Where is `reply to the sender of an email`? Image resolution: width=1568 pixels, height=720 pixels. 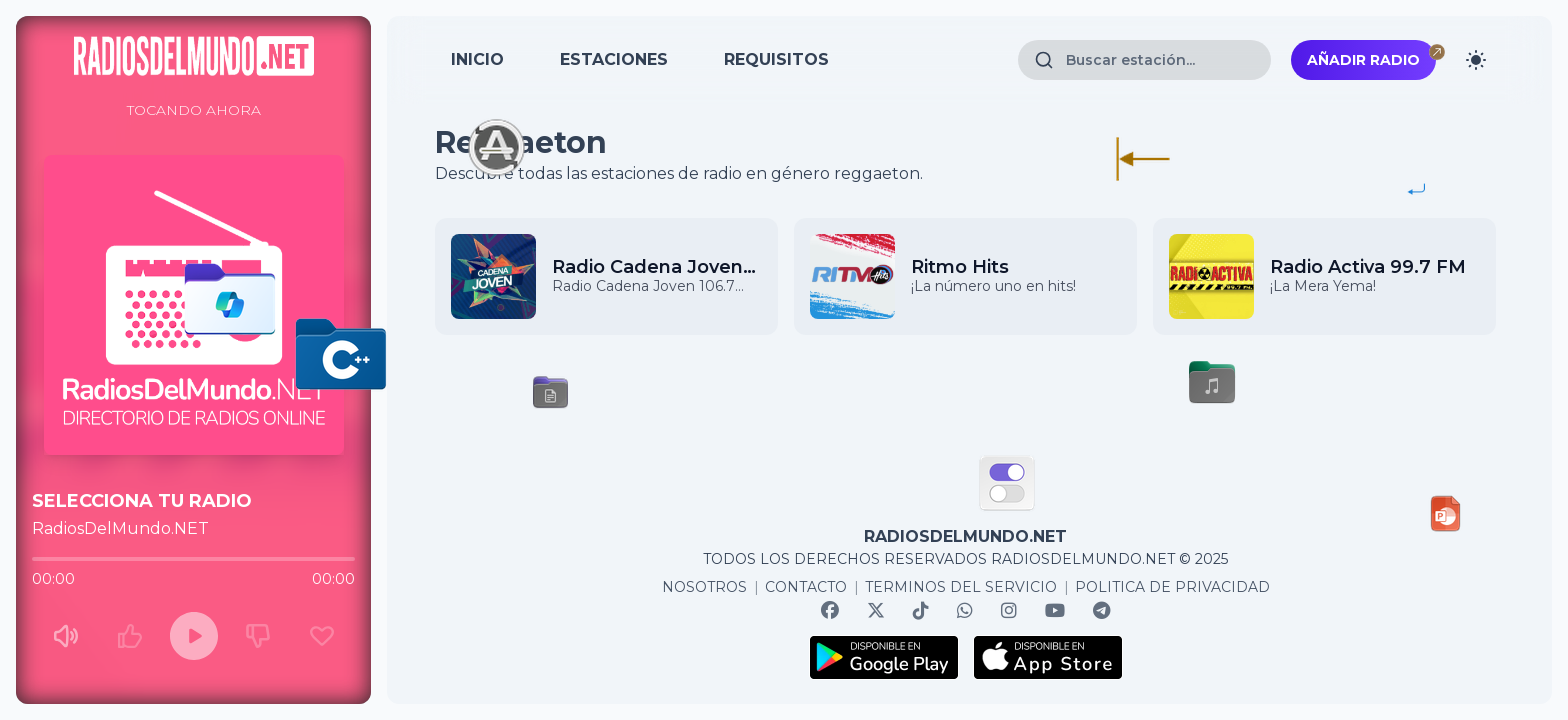 reply to the sender of an email is located at coordinates (1416, 188).